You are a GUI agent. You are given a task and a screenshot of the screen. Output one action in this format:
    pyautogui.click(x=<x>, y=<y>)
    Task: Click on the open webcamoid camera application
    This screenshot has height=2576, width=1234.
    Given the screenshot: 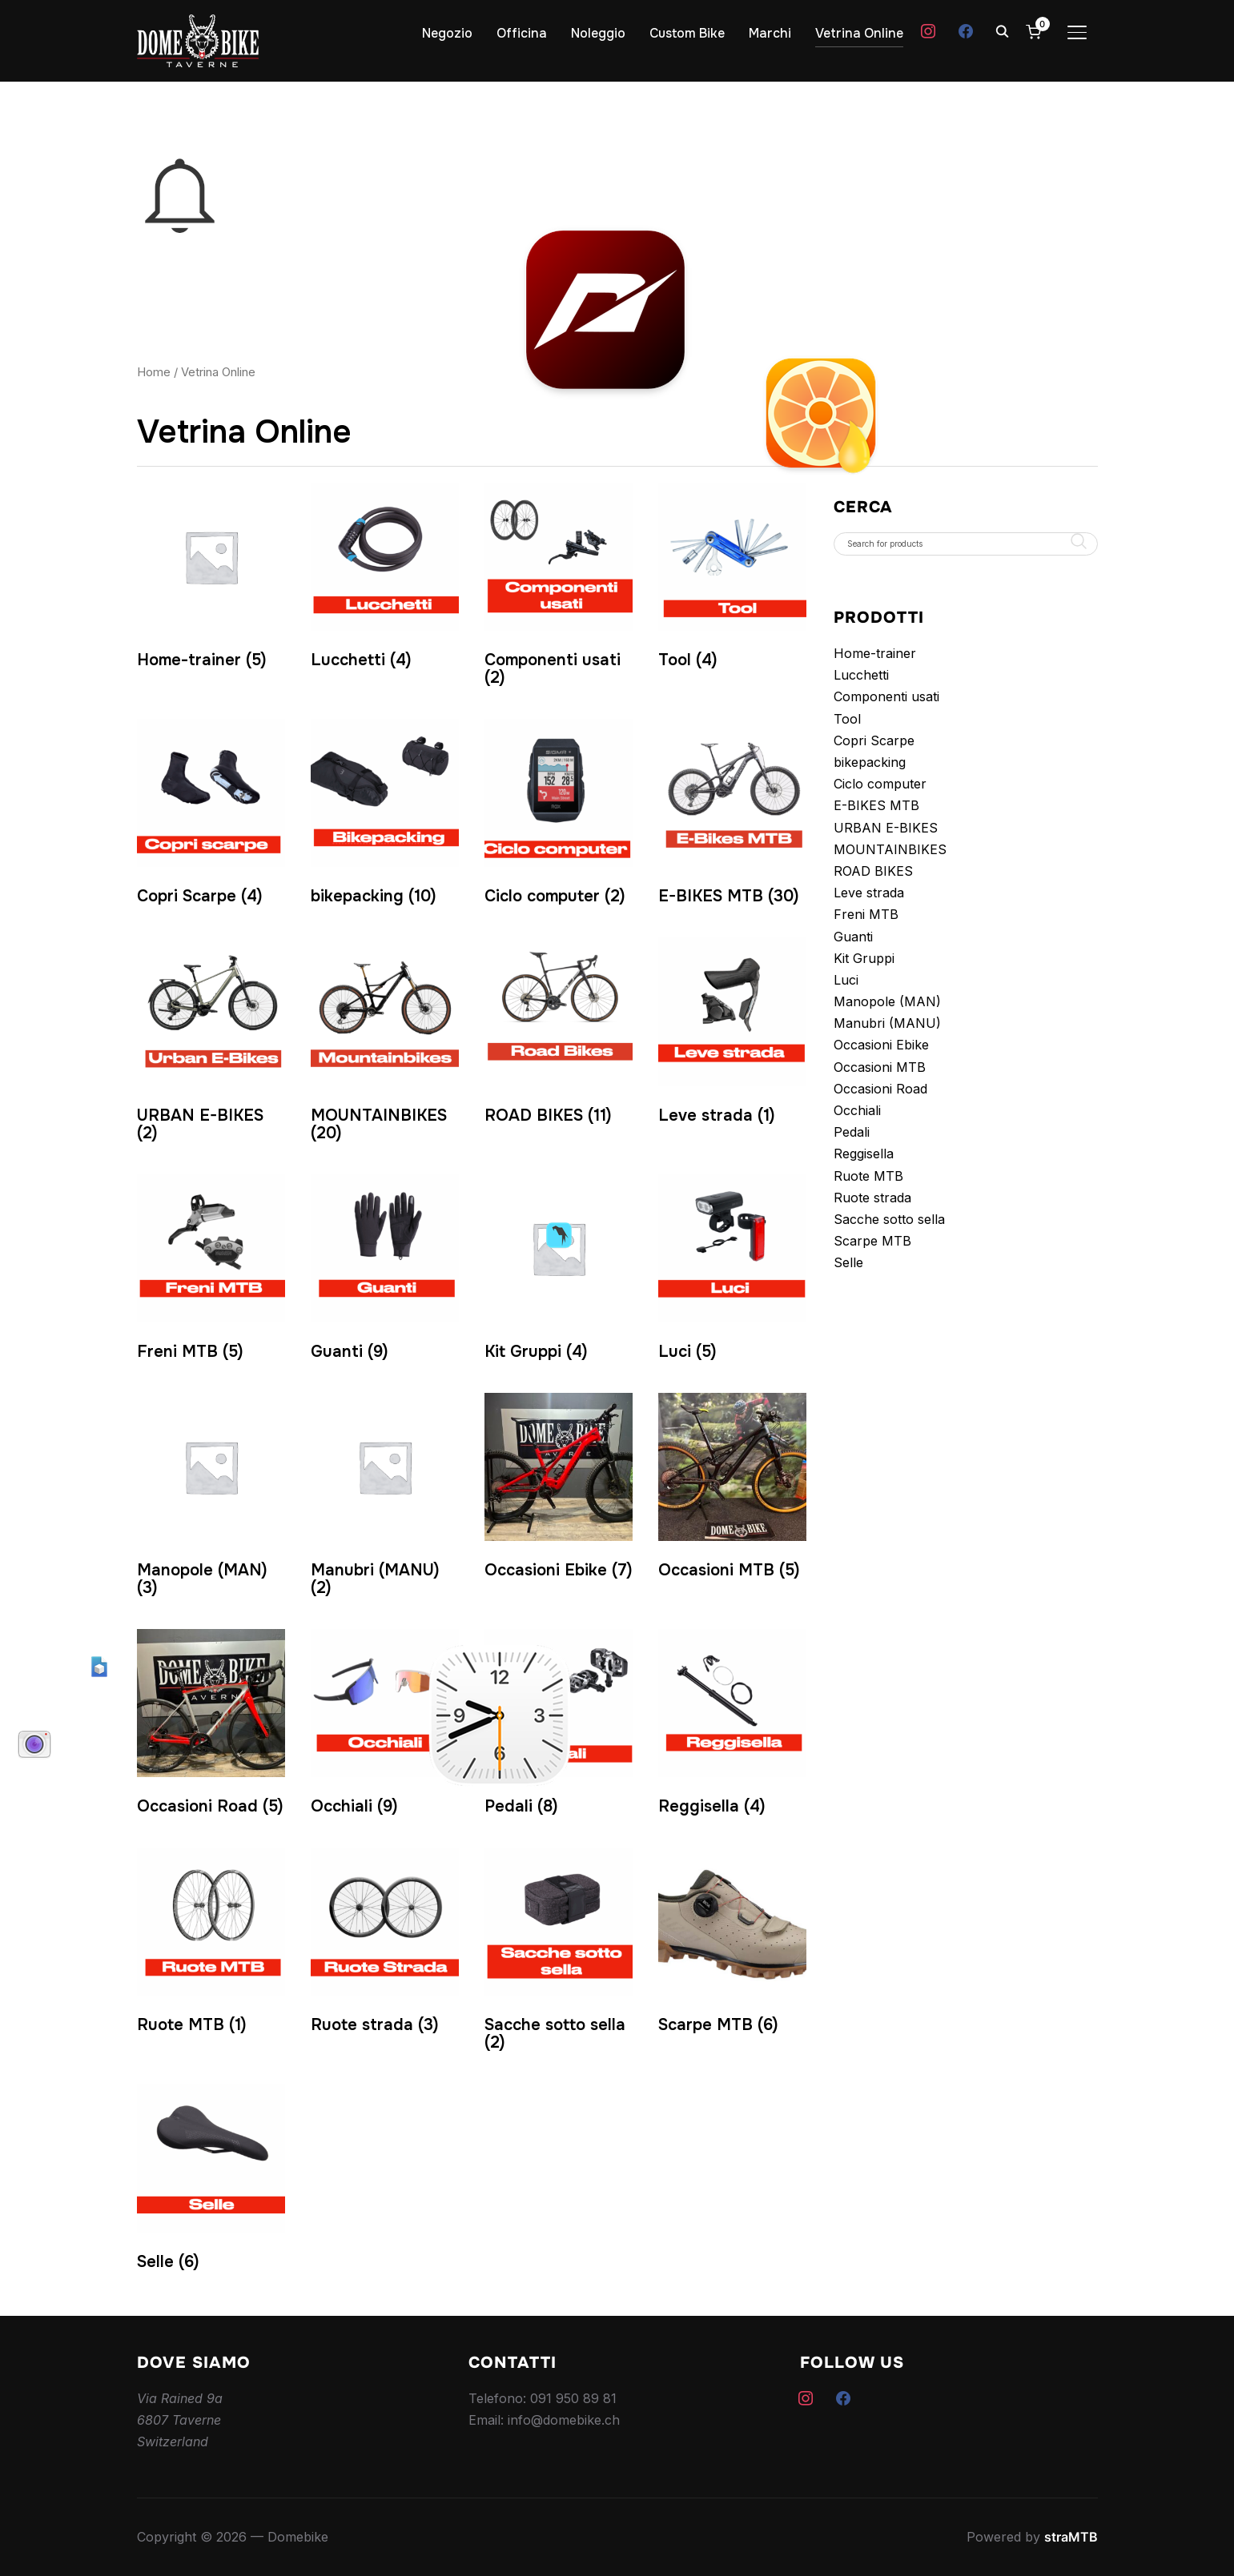 What is the action you would take?
    pyautogui.click(x=34, y=1744)
    